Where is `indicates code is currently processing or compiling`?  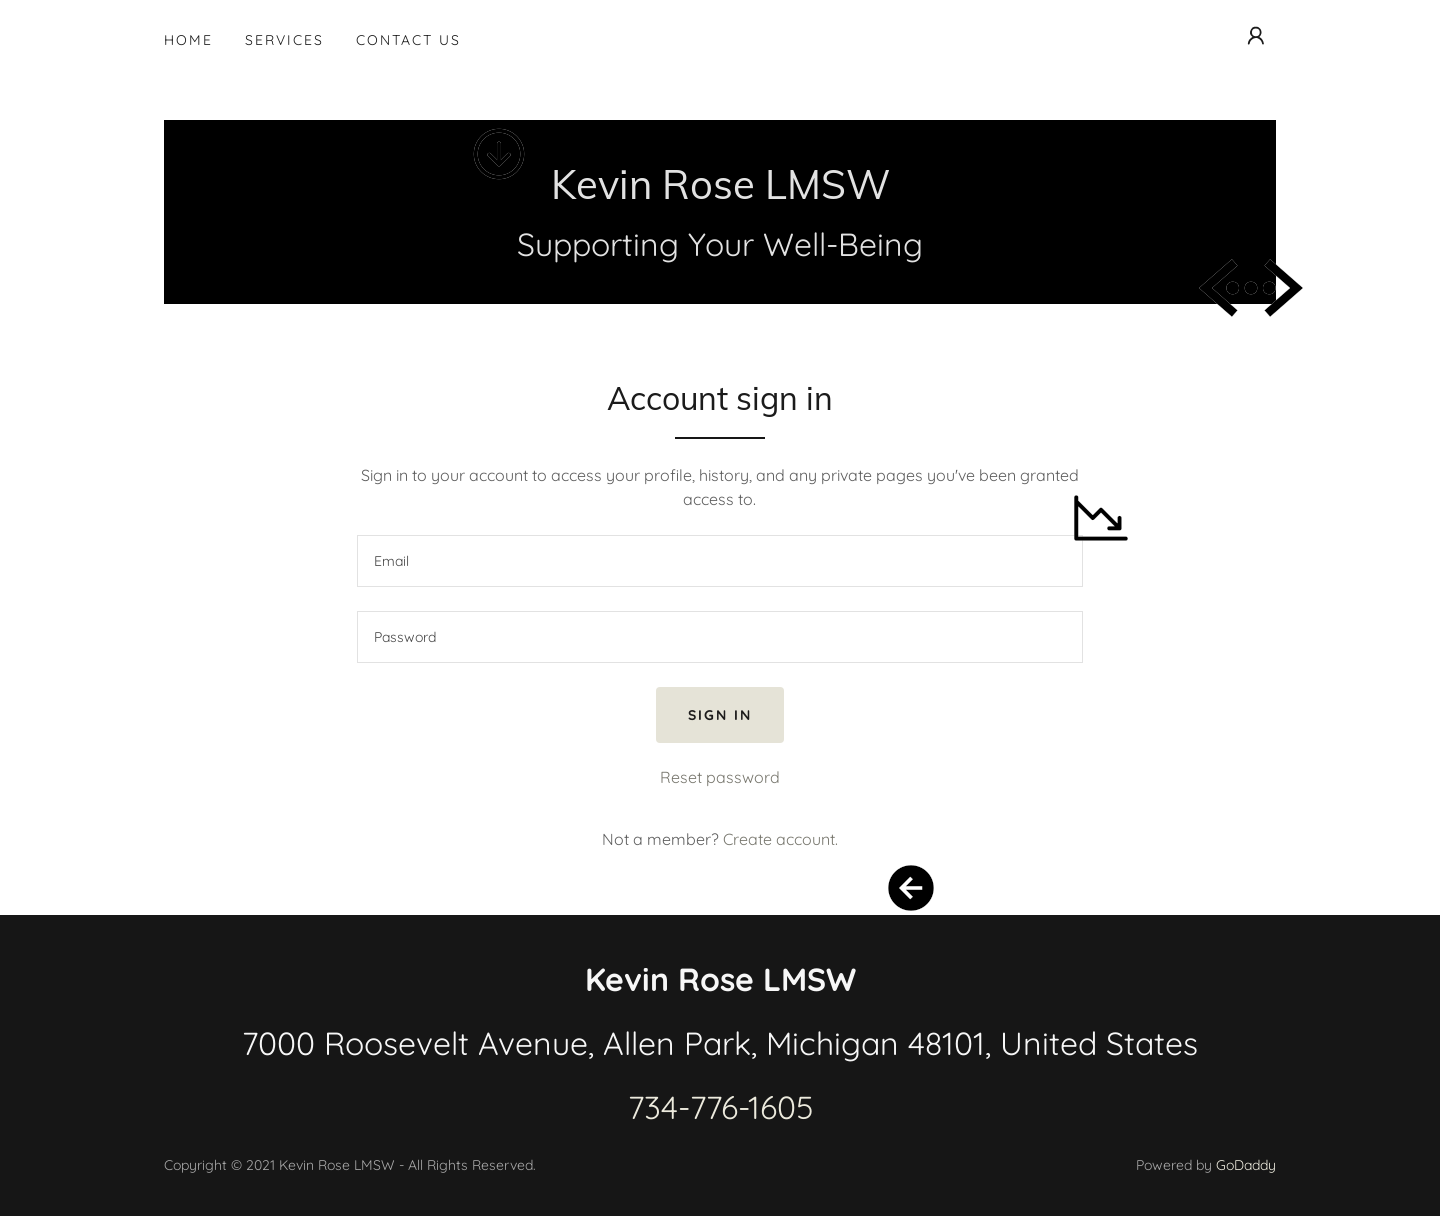 indicates code is currently processing or compiling is located at coordinates (1251, 288).